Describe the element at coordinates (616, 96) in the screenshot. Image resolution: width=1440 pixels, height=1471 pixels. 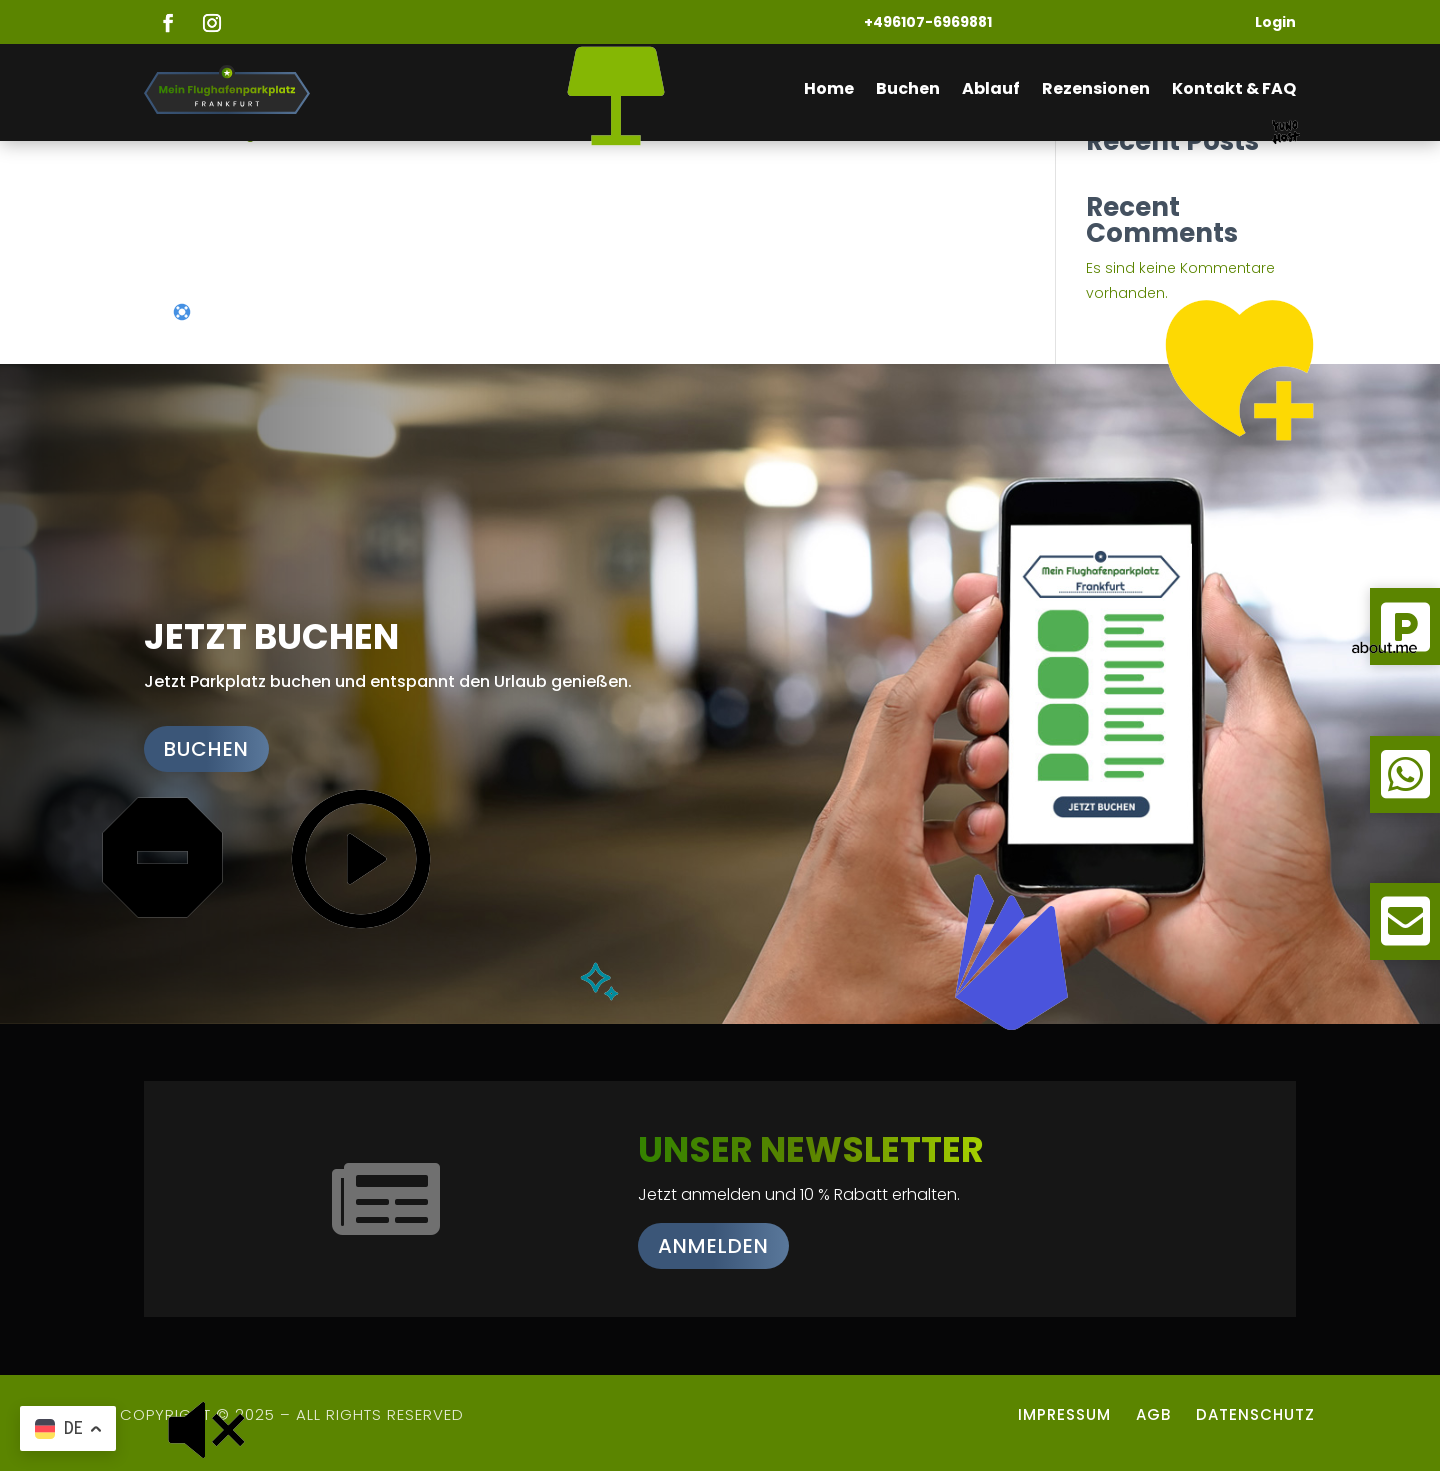
I see `open keynote presentation app` at that location.